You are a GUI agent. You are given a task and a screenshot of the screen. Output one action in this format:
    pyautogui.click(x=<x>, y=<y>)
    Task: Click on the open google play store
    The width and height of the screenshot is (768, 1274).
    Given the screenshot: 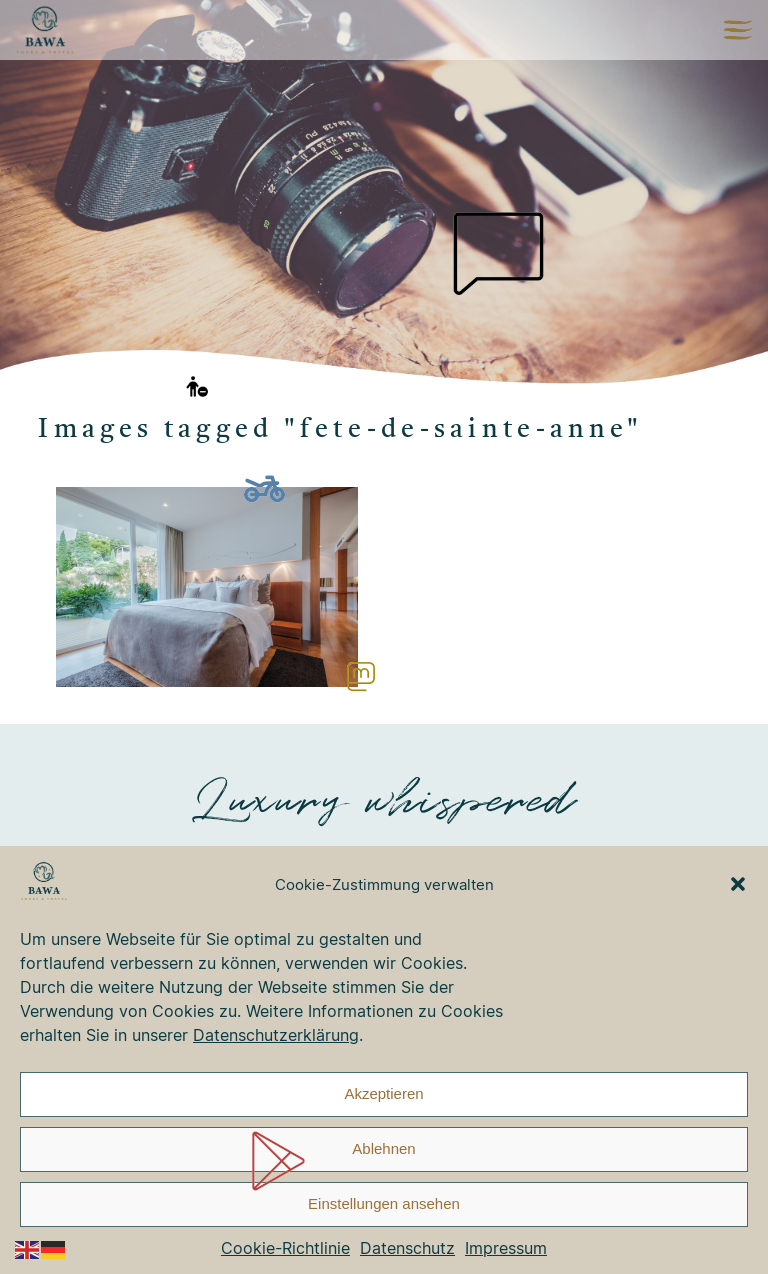 What is the action you would take?
    pyautogui.click(x=273, y=1161)
    